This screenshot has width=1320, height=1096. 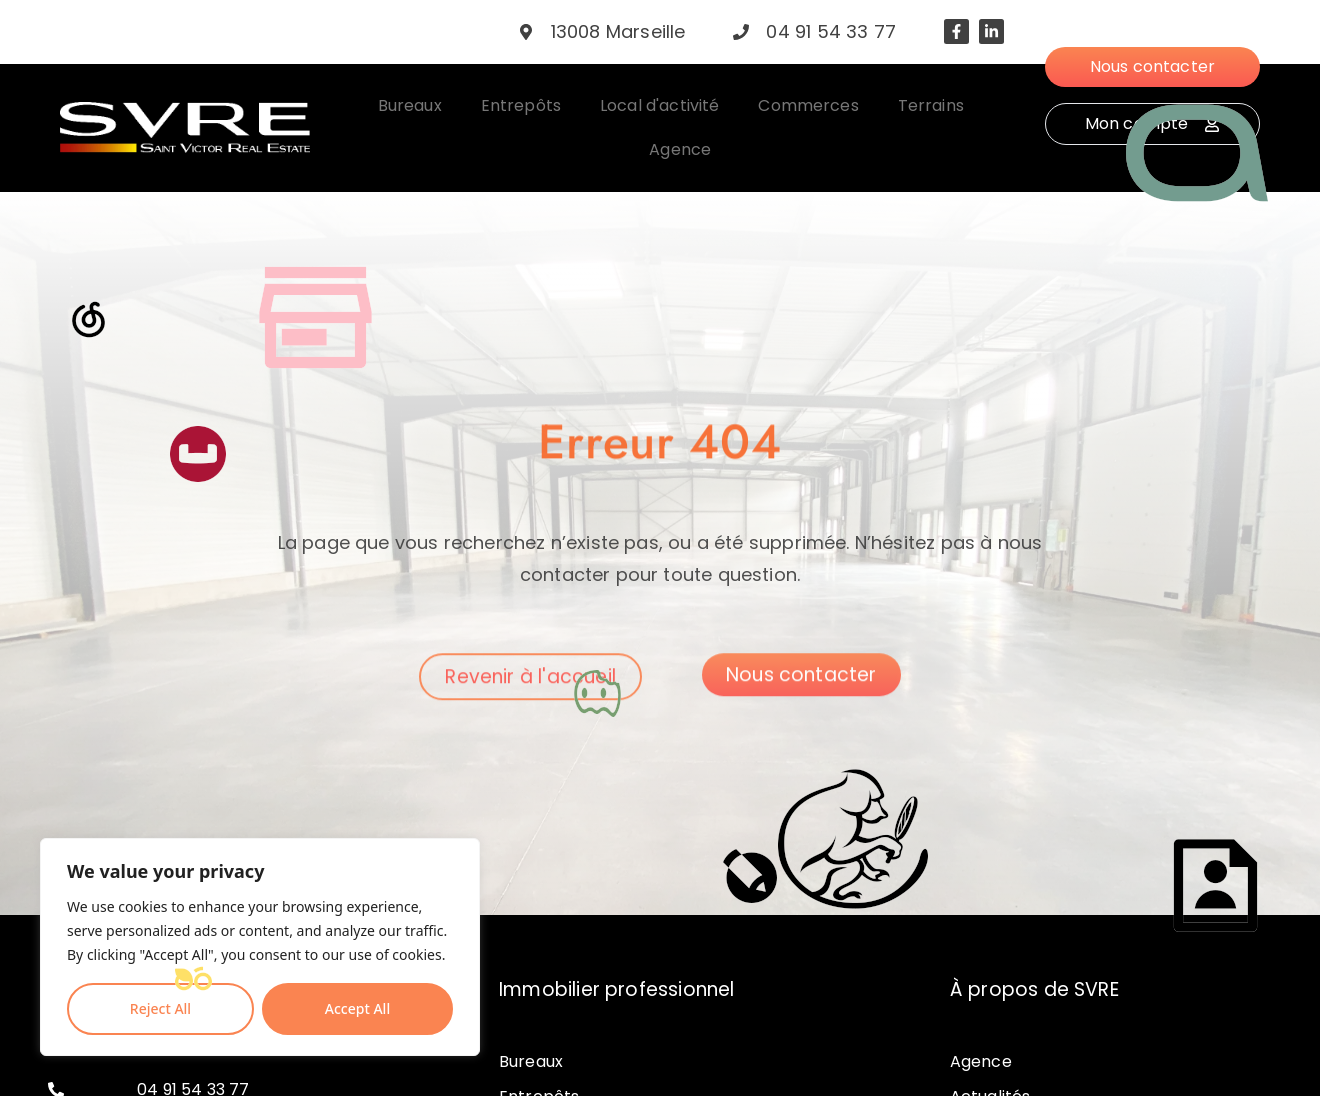 I want to click on open the aiqfome food delivery app, so click(x=597, y=693).